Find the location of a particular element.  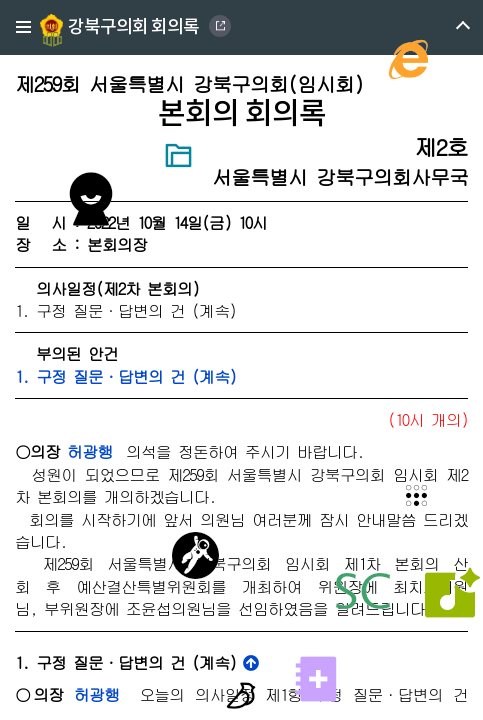

backbone.js framework logo is located at coordinates (52, 37).